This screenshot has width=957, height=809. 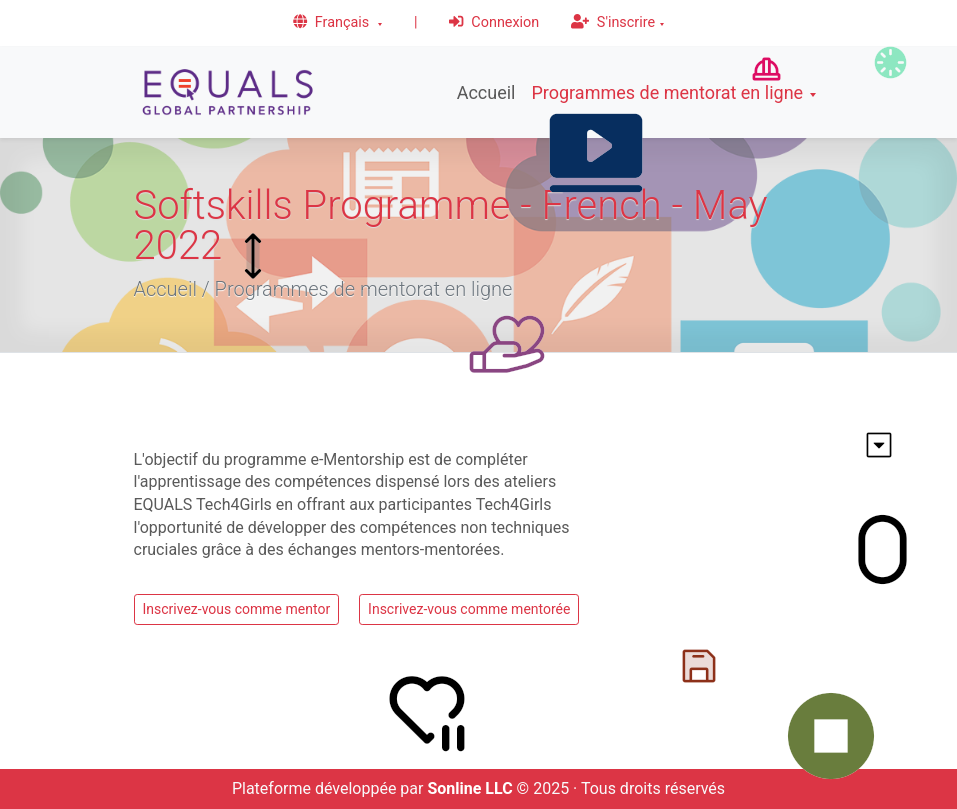 What do you see at coordinates (831, 736) in the screenshot?
I see `stop media playback` at bounding box center [831, 736].